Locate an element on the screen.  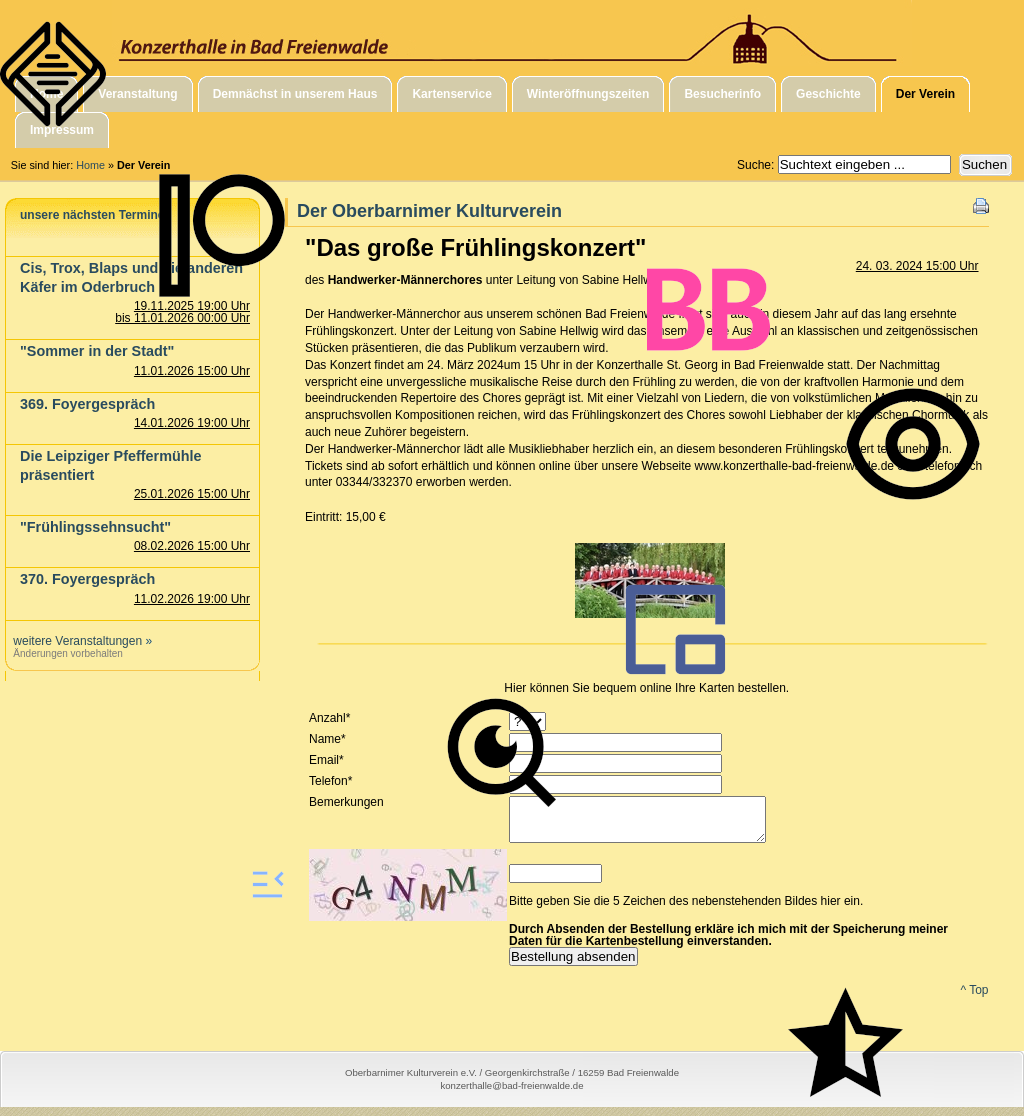
open the Local app is located at coordinates (53, 74).